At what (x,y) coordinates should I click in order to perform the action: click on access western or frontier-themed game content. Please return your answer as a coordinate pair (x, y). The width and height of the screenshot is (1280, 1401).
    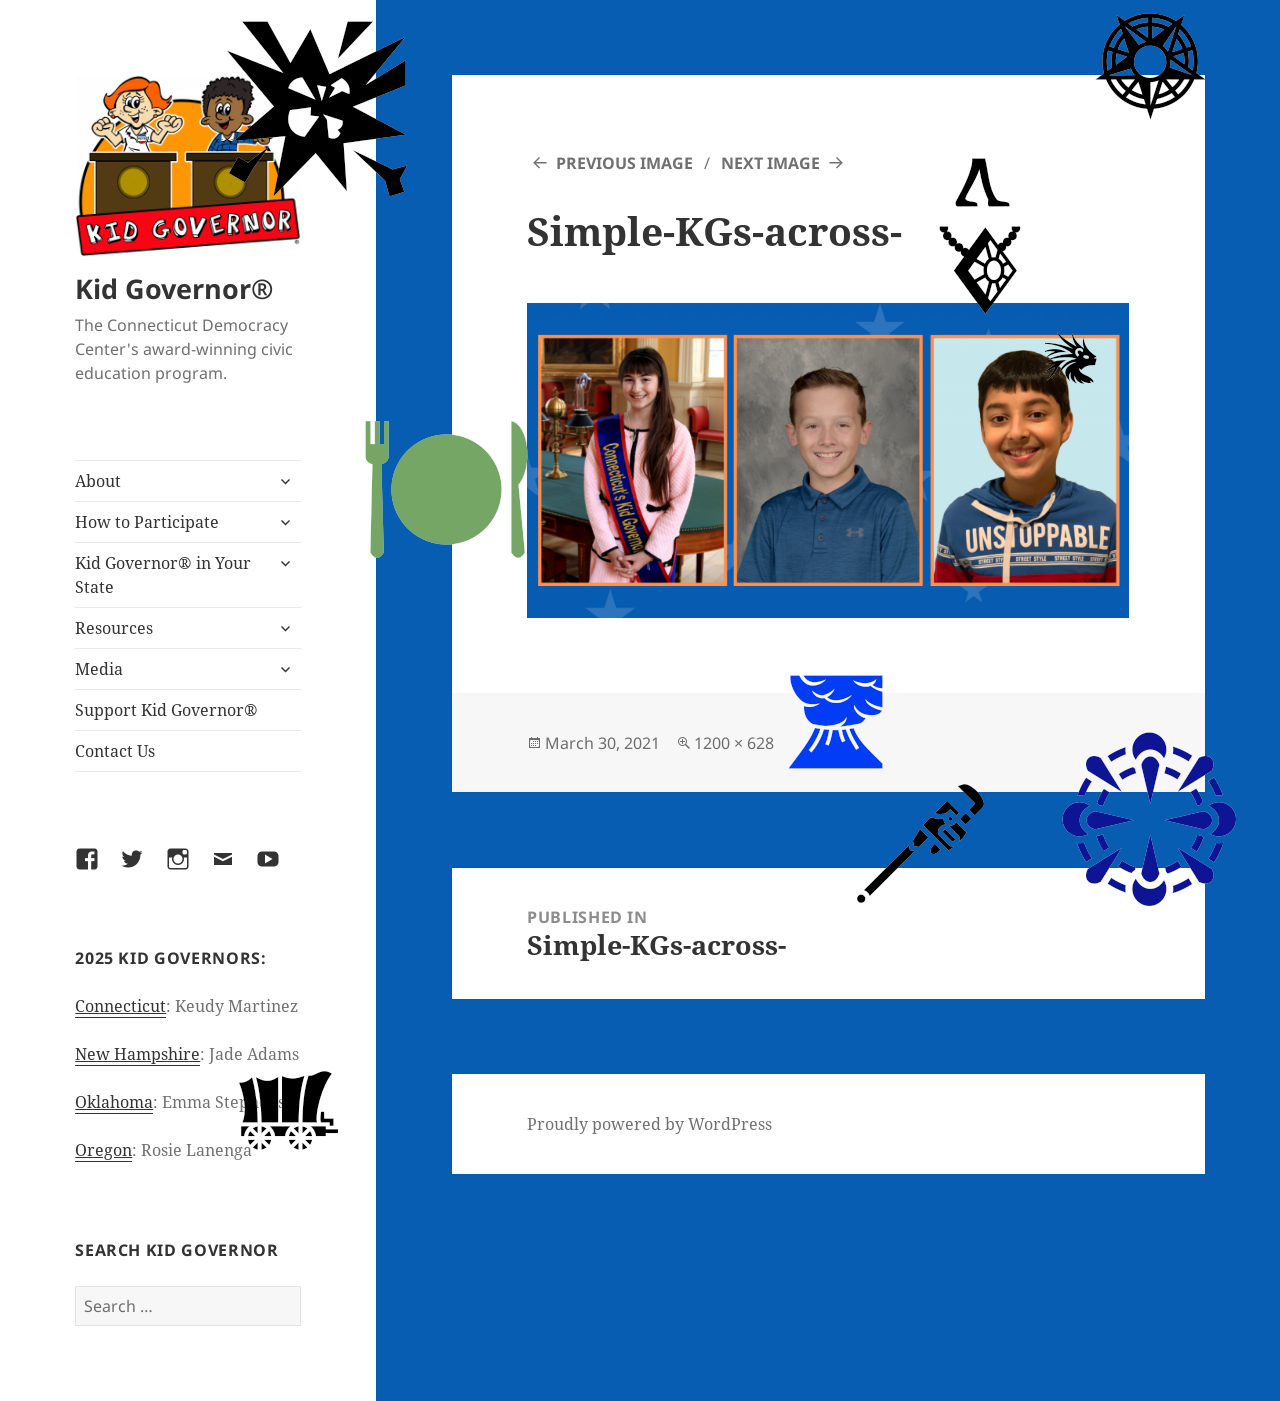
    Looking at the image, I should click on (288, 1100).